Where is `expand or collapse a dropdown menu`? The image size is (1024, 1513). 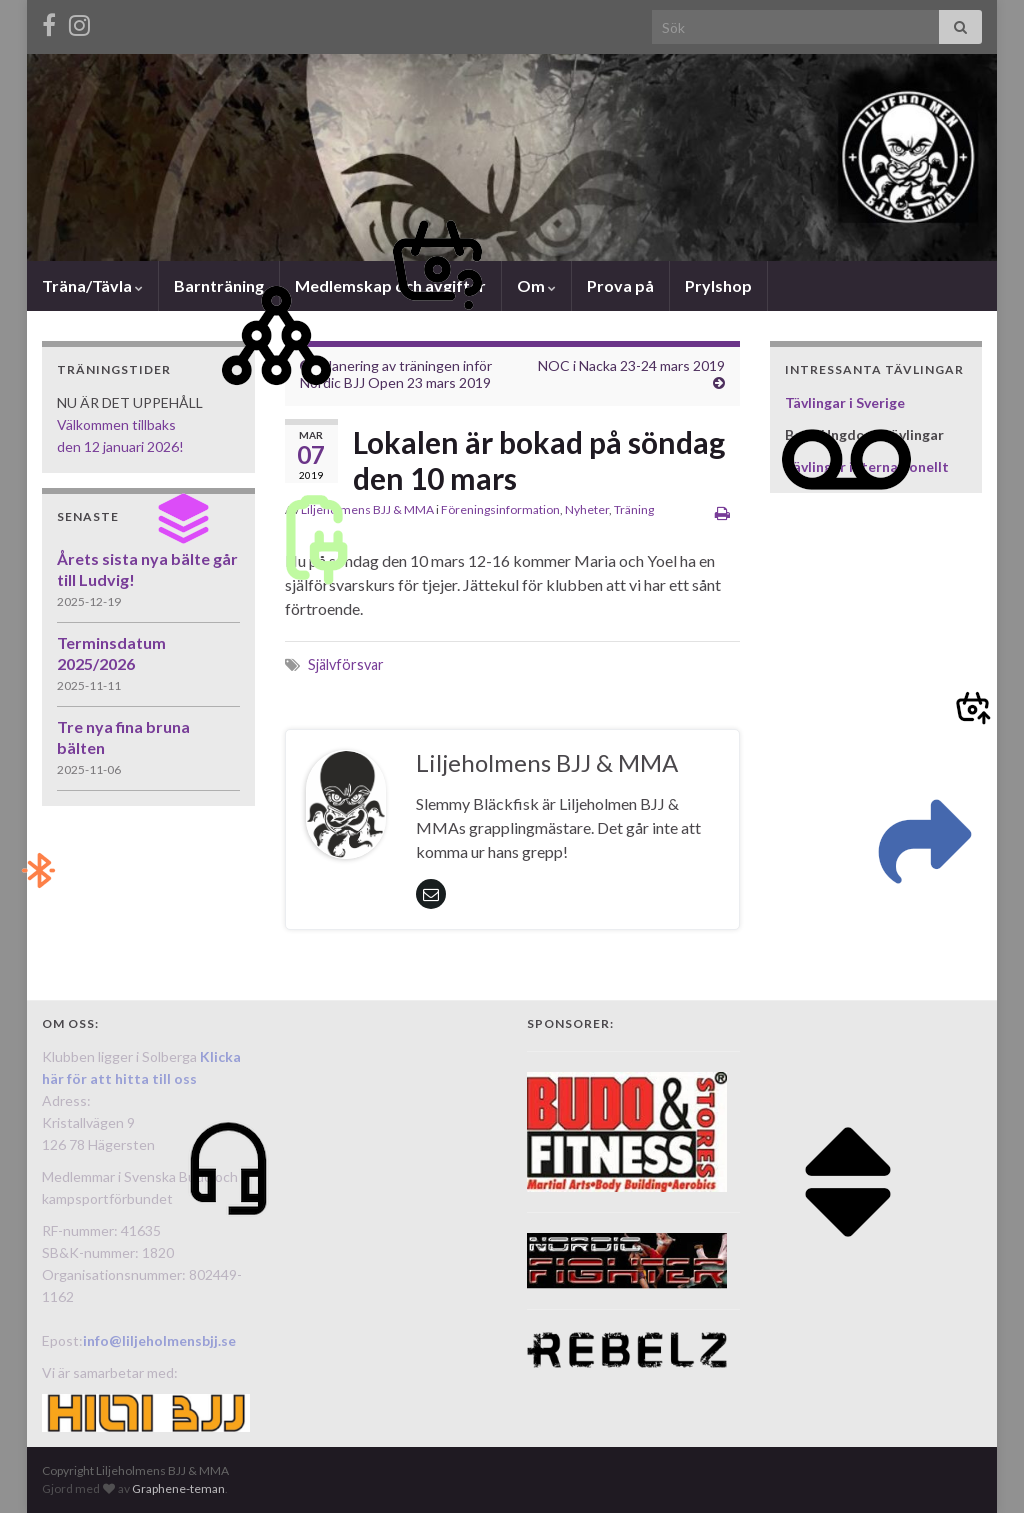
expand or collapse a dropdown menu is located at coordinates (848, 1182).